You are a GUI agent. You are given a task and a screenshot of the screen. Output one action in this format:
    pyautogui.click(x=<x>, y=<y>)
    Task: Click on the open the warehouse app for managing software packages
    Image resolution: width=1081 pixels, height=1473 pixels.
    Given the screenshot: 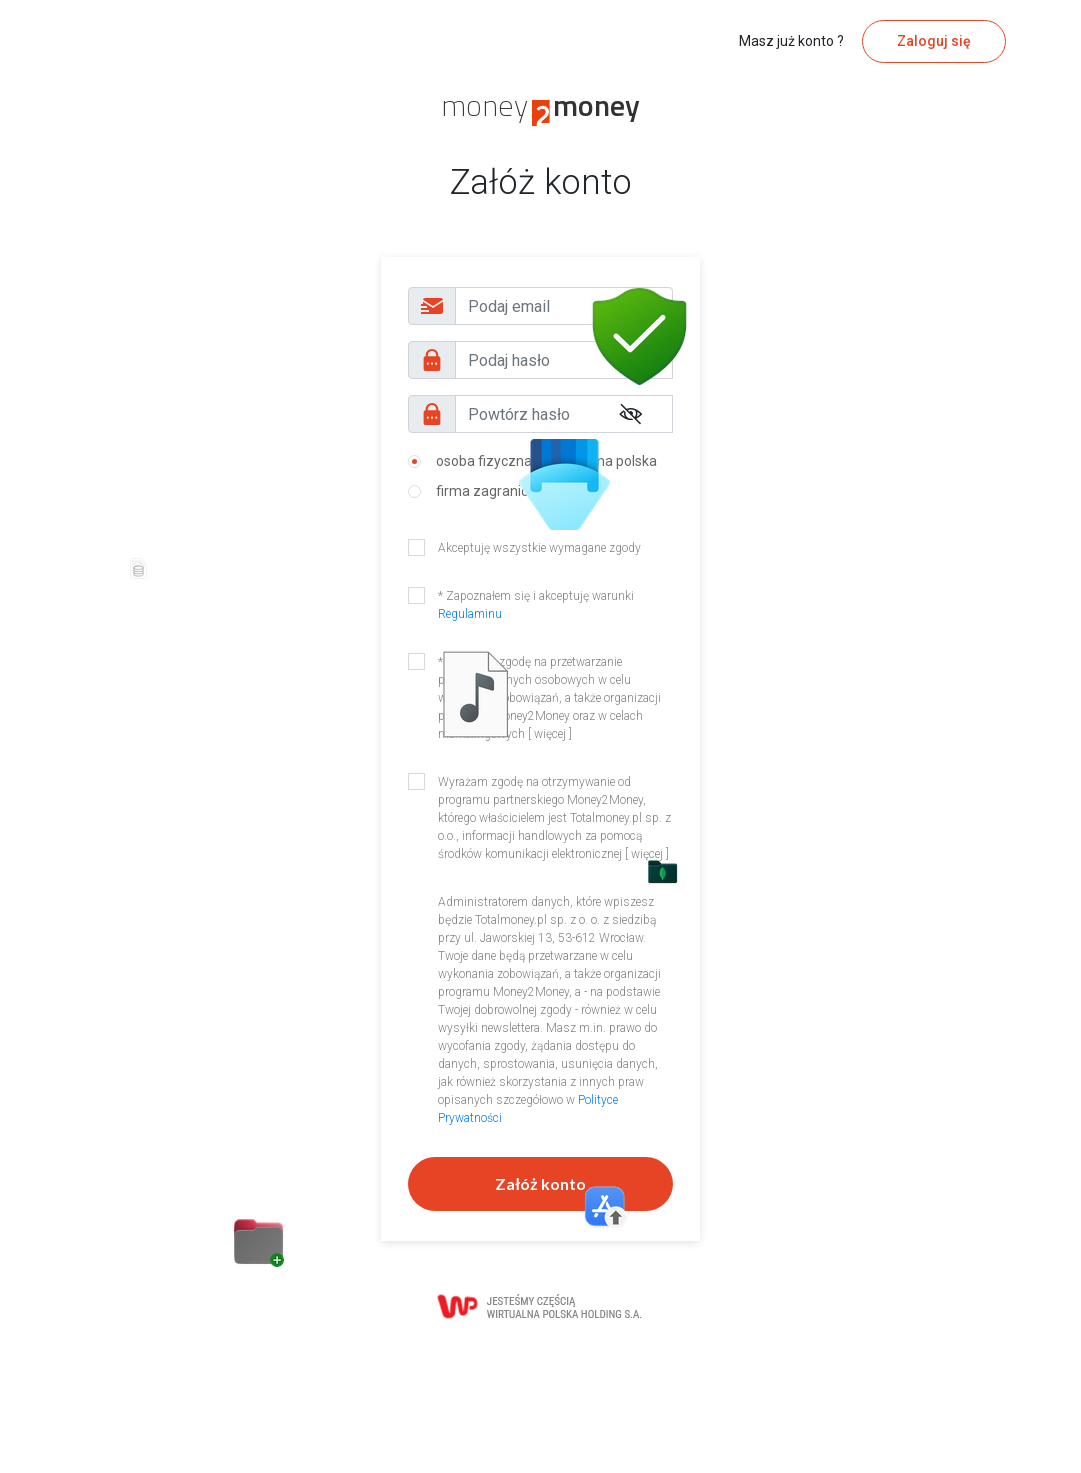 What is the action you would take?
    pyautogui.click(x=564, y=484)
    